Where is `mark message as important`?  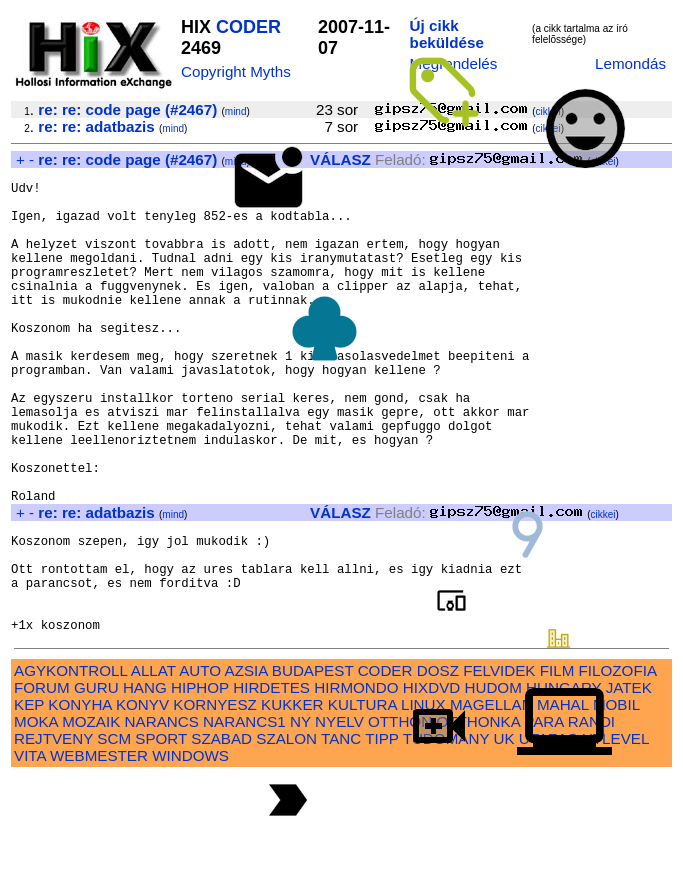
mark message as important is located at coordinates (287, 800).